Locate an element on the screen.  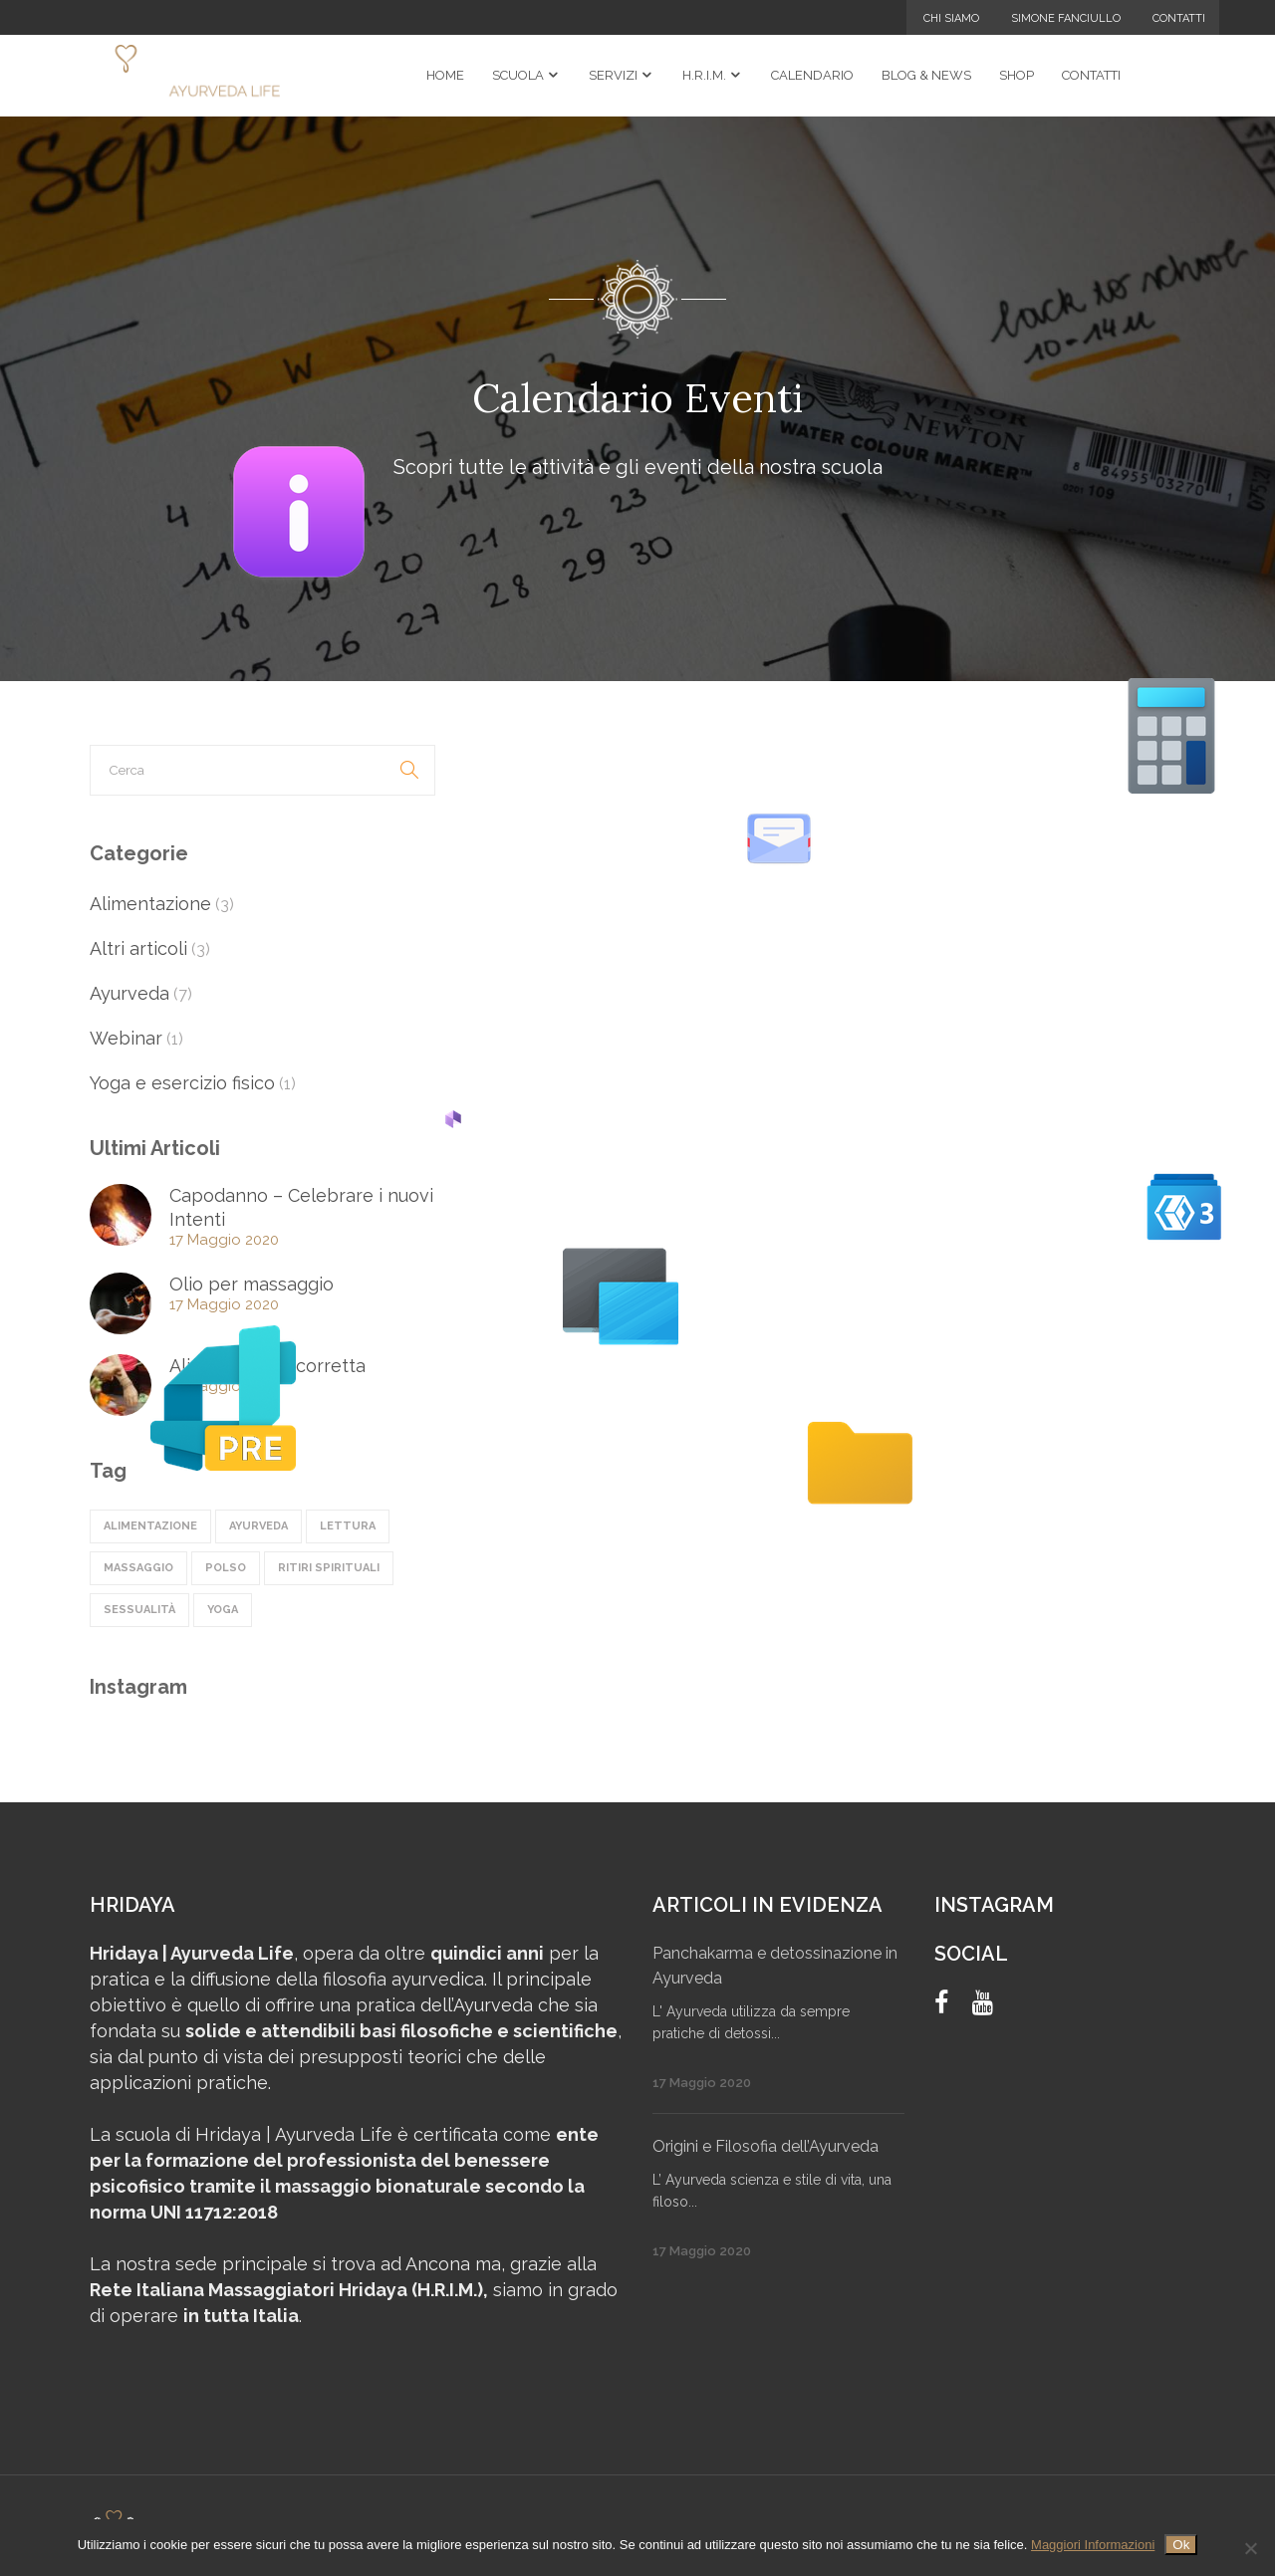
open Unity 3 game development environment is located at coordinates (1183, 1208).